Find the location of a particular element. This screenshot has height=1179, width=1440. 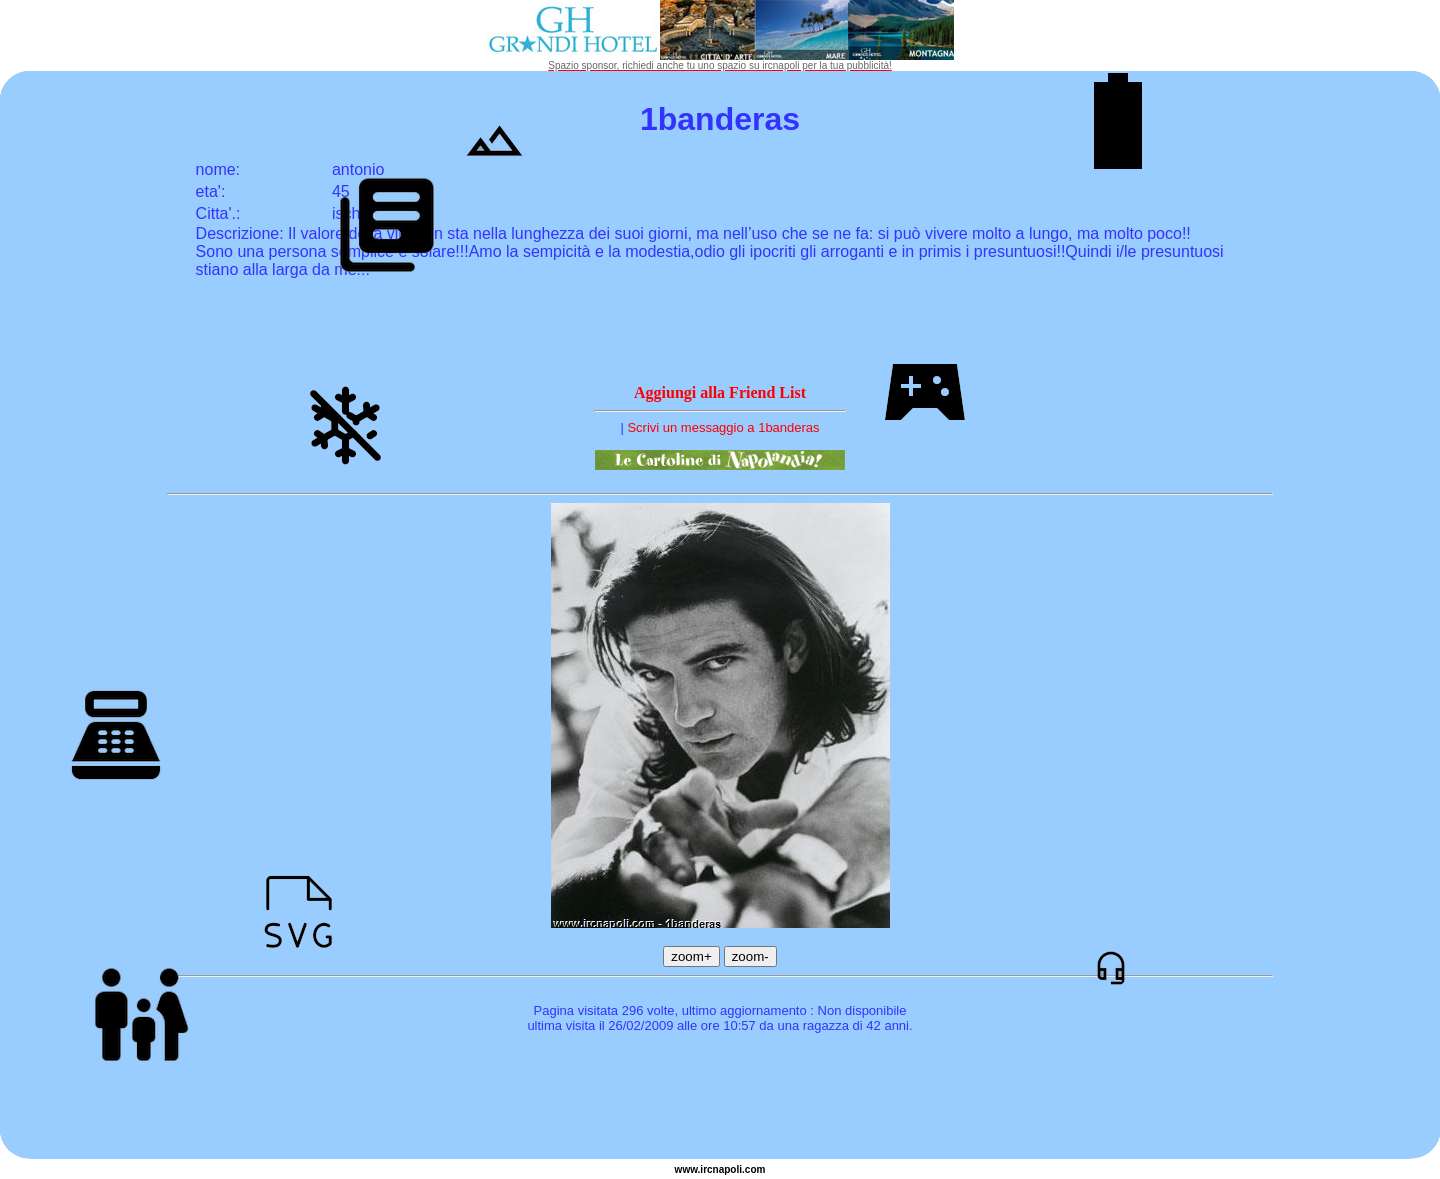

access your document library is located at coordinates (387, 225).